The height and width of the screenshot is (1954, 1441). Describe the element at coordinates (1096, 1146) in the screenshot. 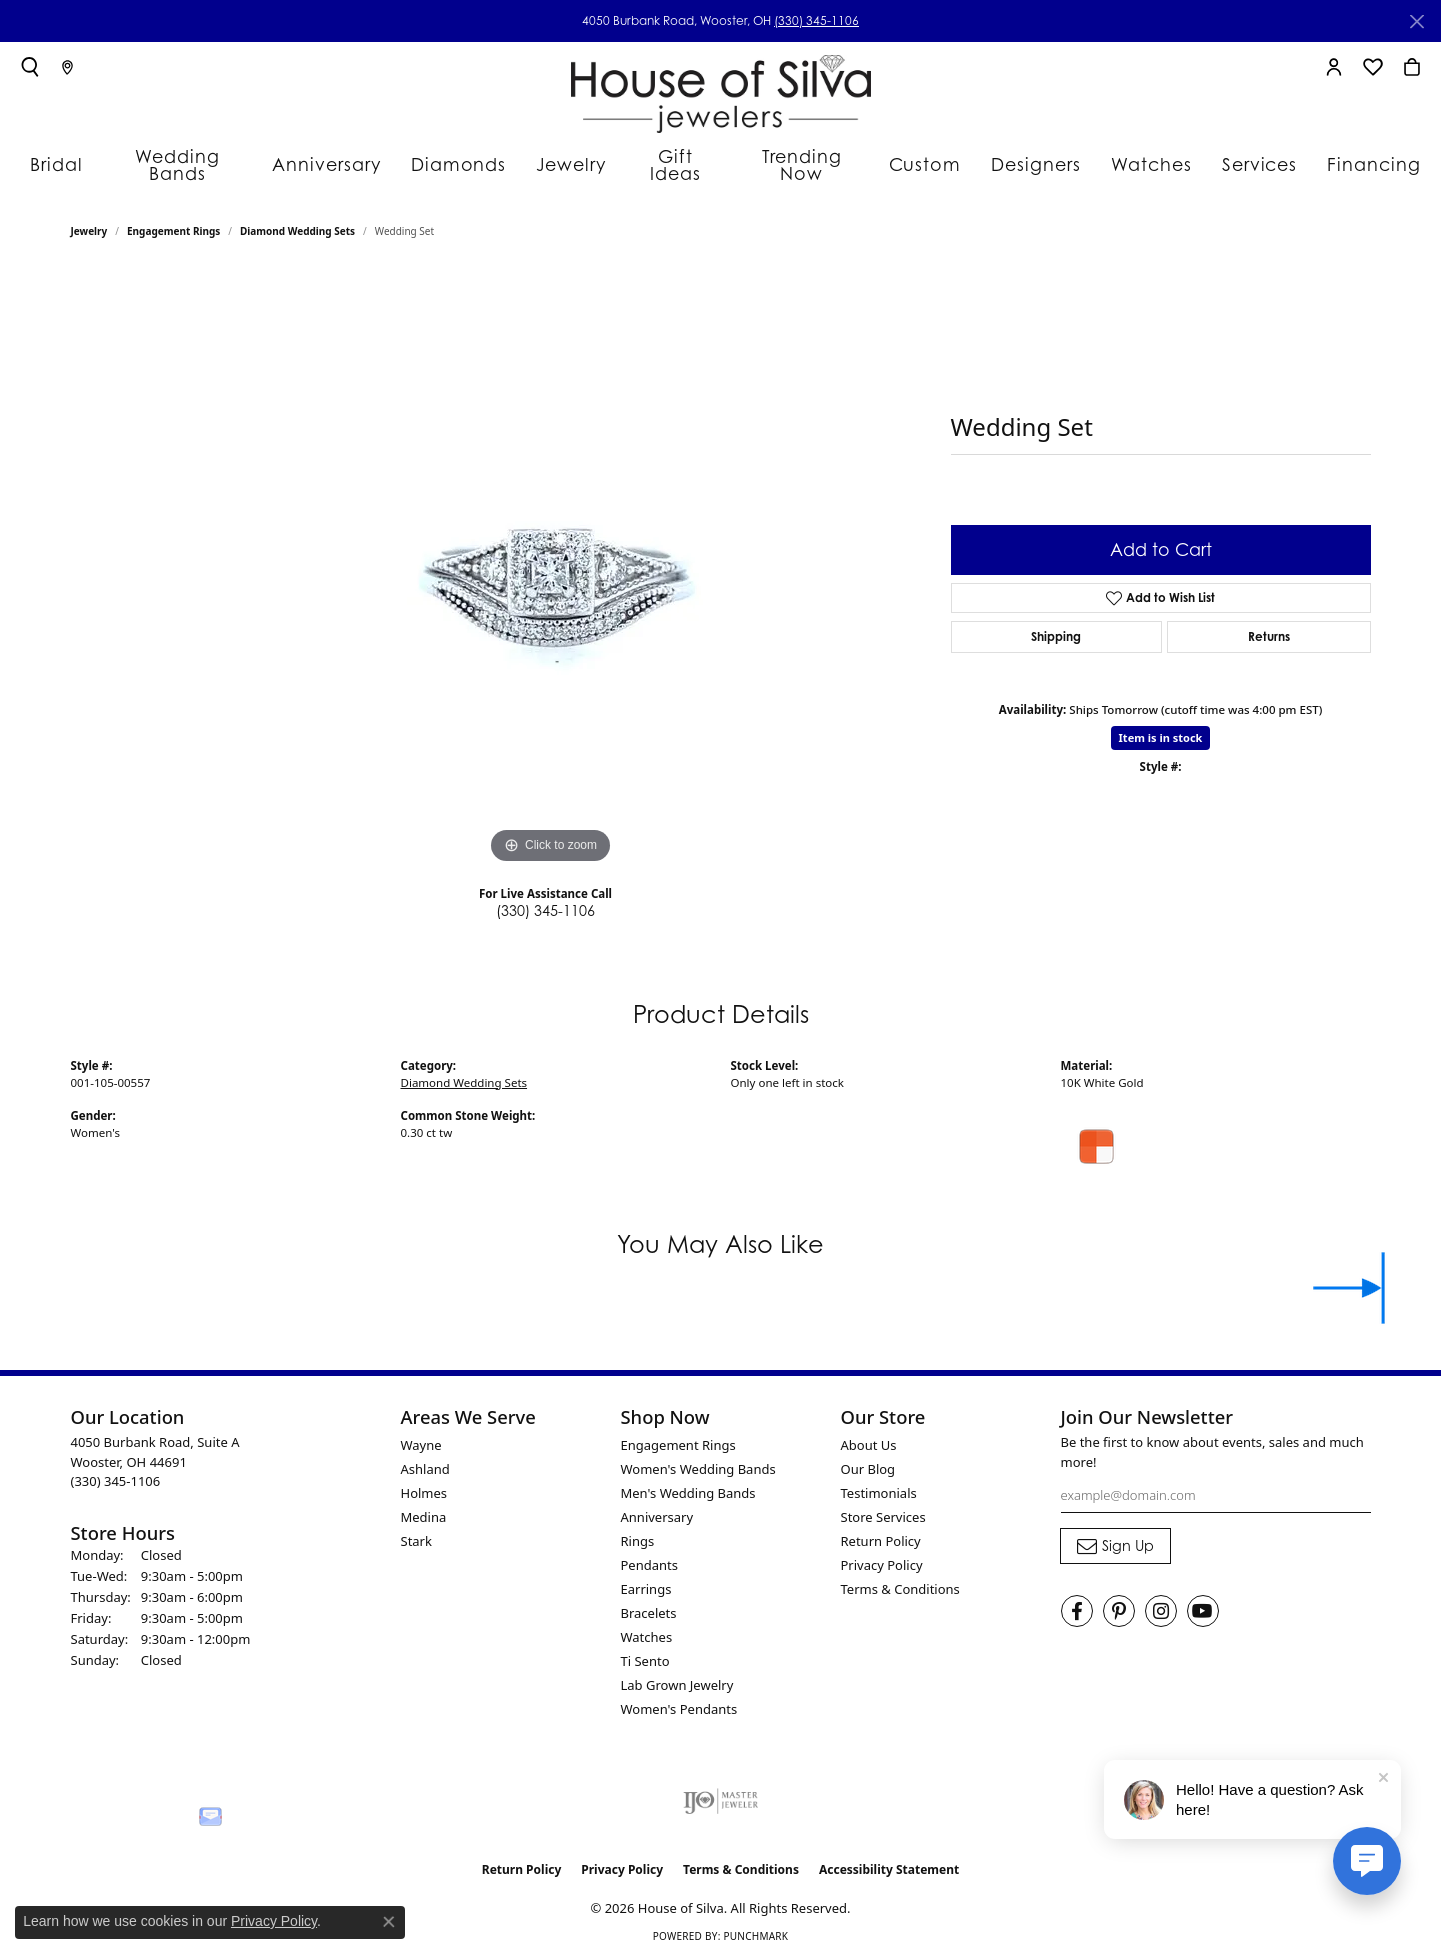

I see `switch to the bottom-right workspace` at that location.